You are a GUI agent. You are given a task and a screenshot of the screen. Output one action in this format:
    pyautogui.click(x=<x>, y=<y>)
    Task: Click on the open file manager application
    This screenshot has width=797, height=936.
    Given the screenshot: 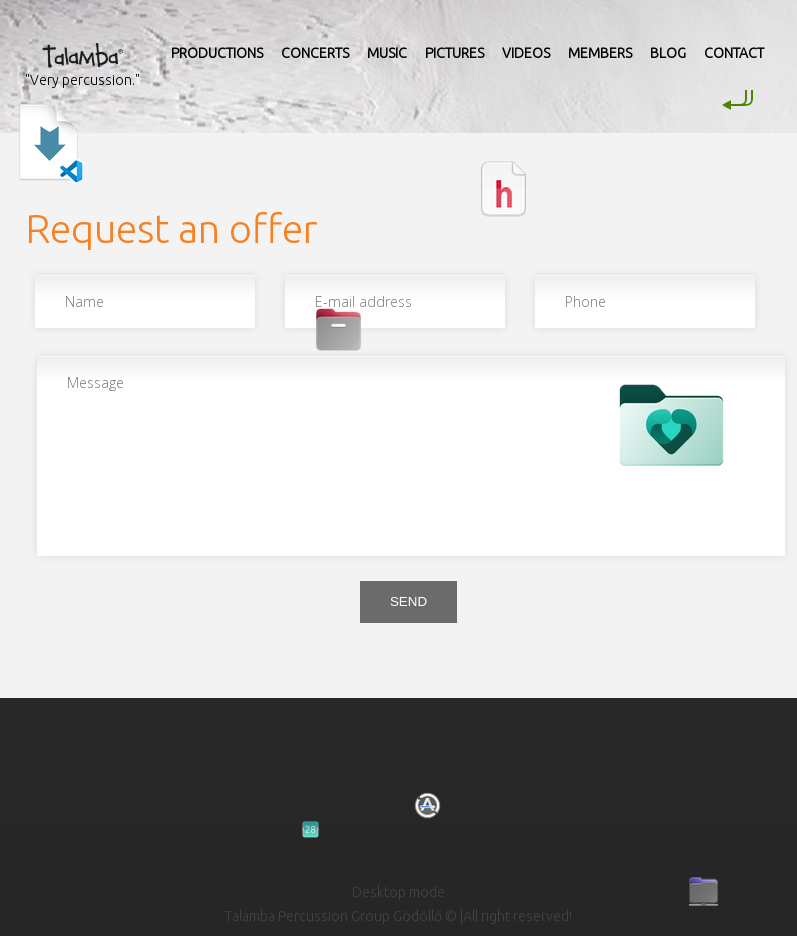 What is the action you would take?
    pyautogui.click(x=338, y=329)
    